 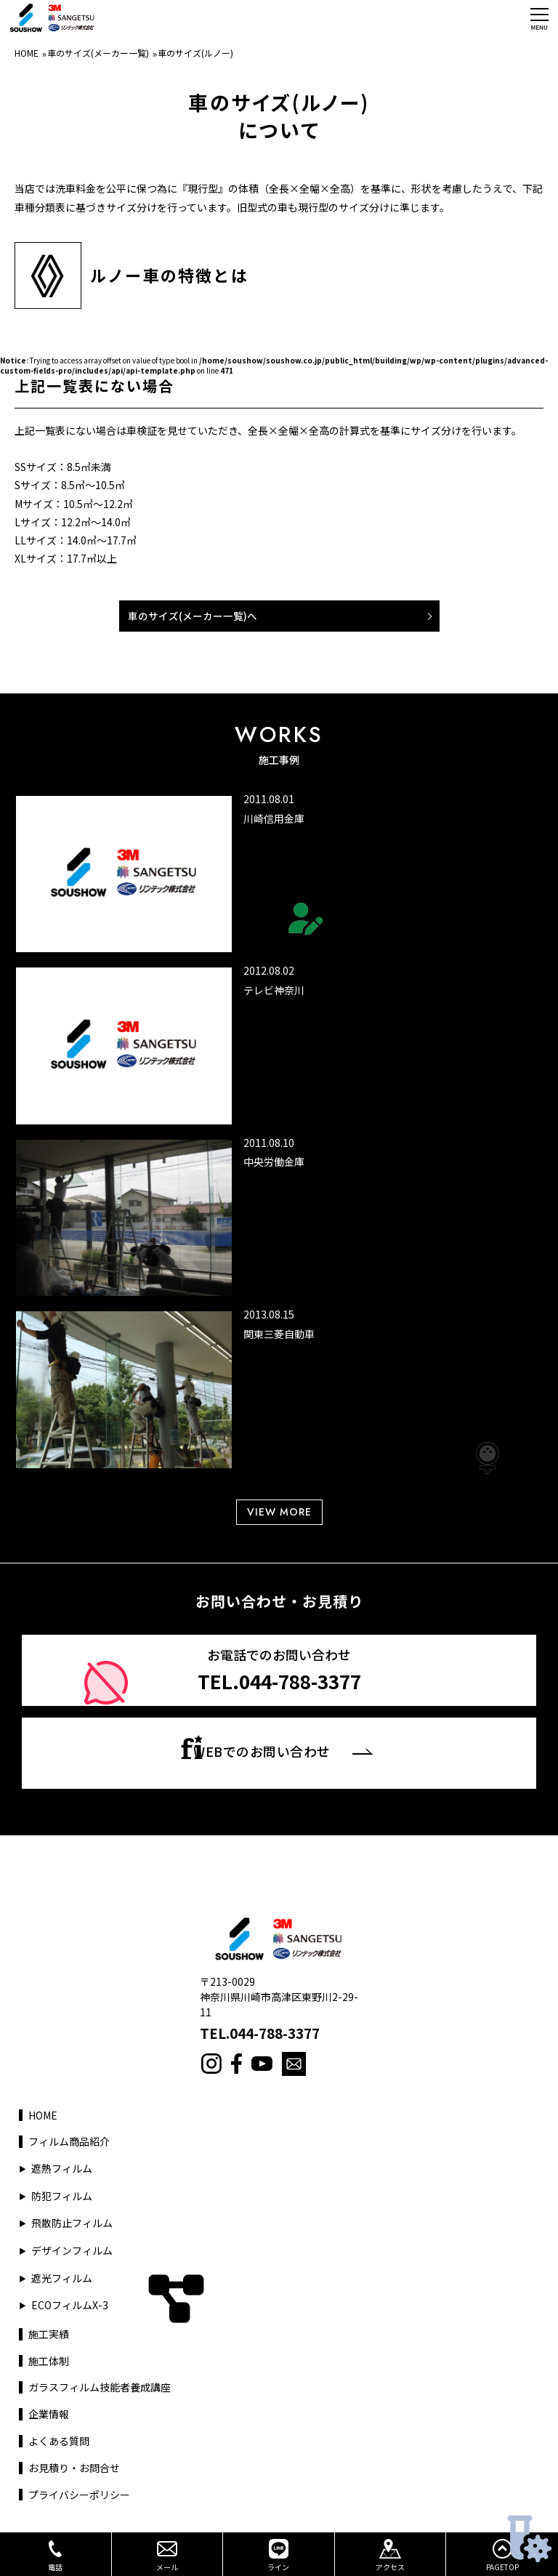 What do you see at coordinates (527, 2537) in the screenshot?
I see `view virus or pathogen test results` at bounding box center [527, 2537].